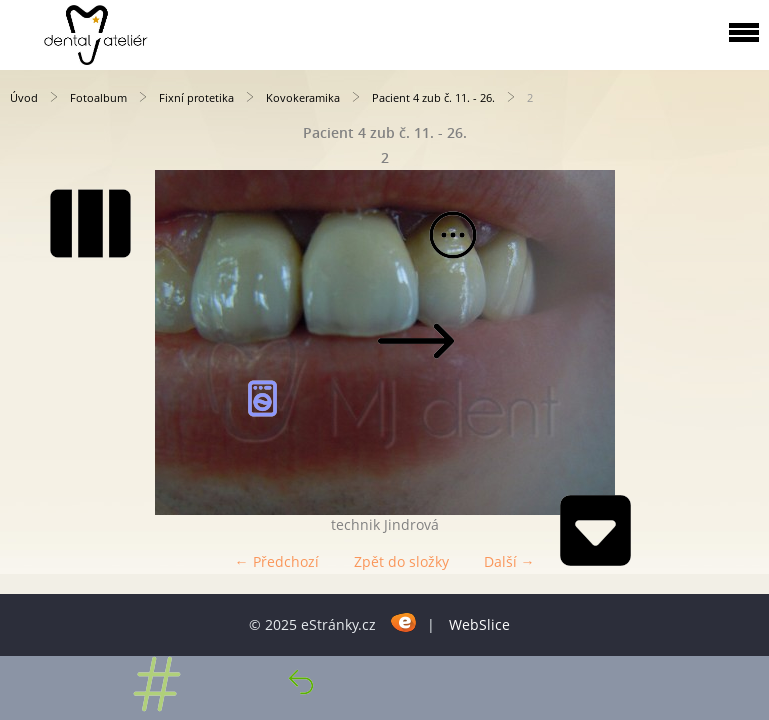  I want to click on undo the last action, so click(301, 682).